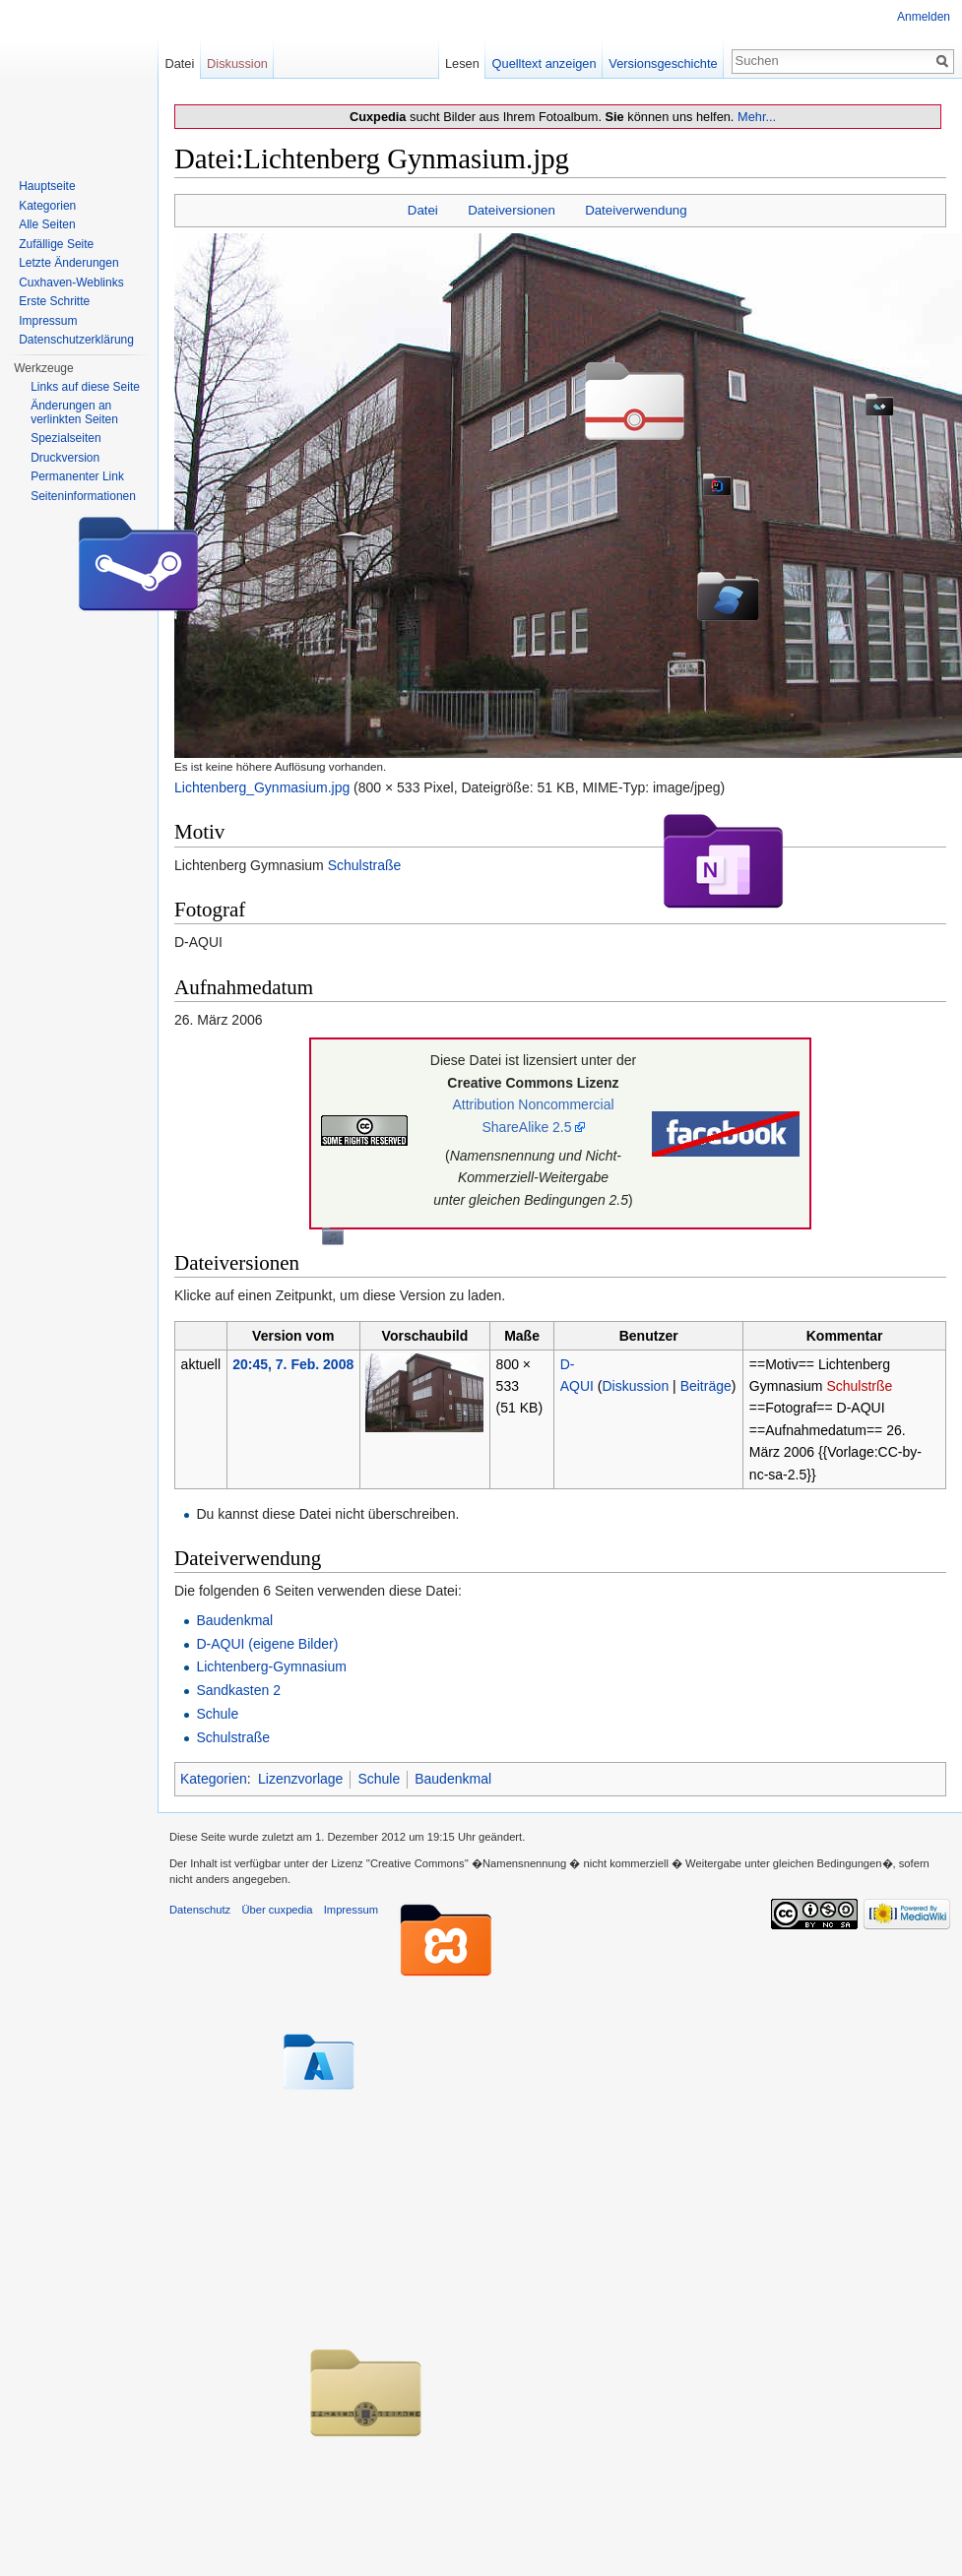 The height and width of the screenshot is (2576, 962). I want to click on open XAMPP local server files folder, so click(445, 1942).